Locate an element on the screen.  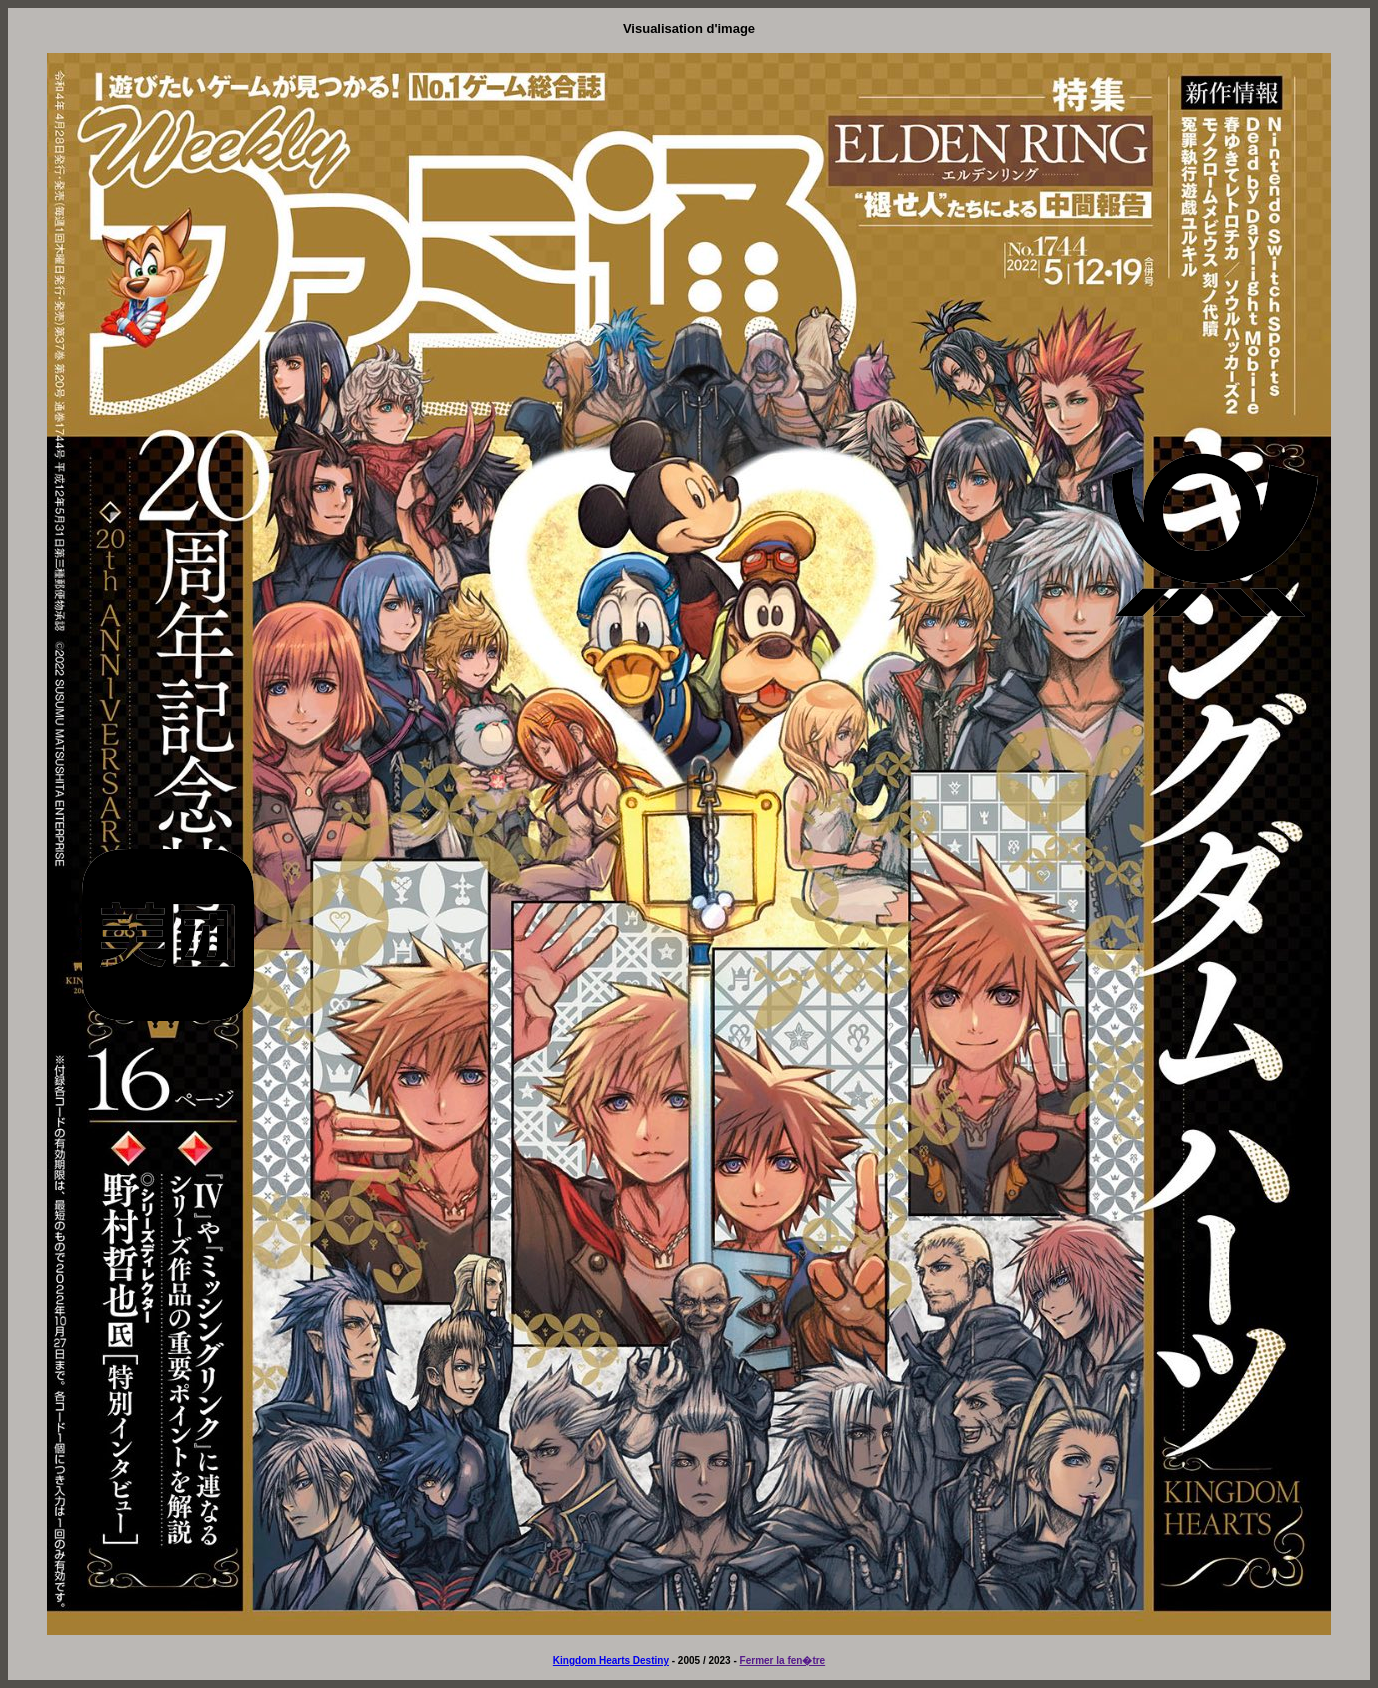
Deutsche Post company logo is located at coordinates (1215, 535).